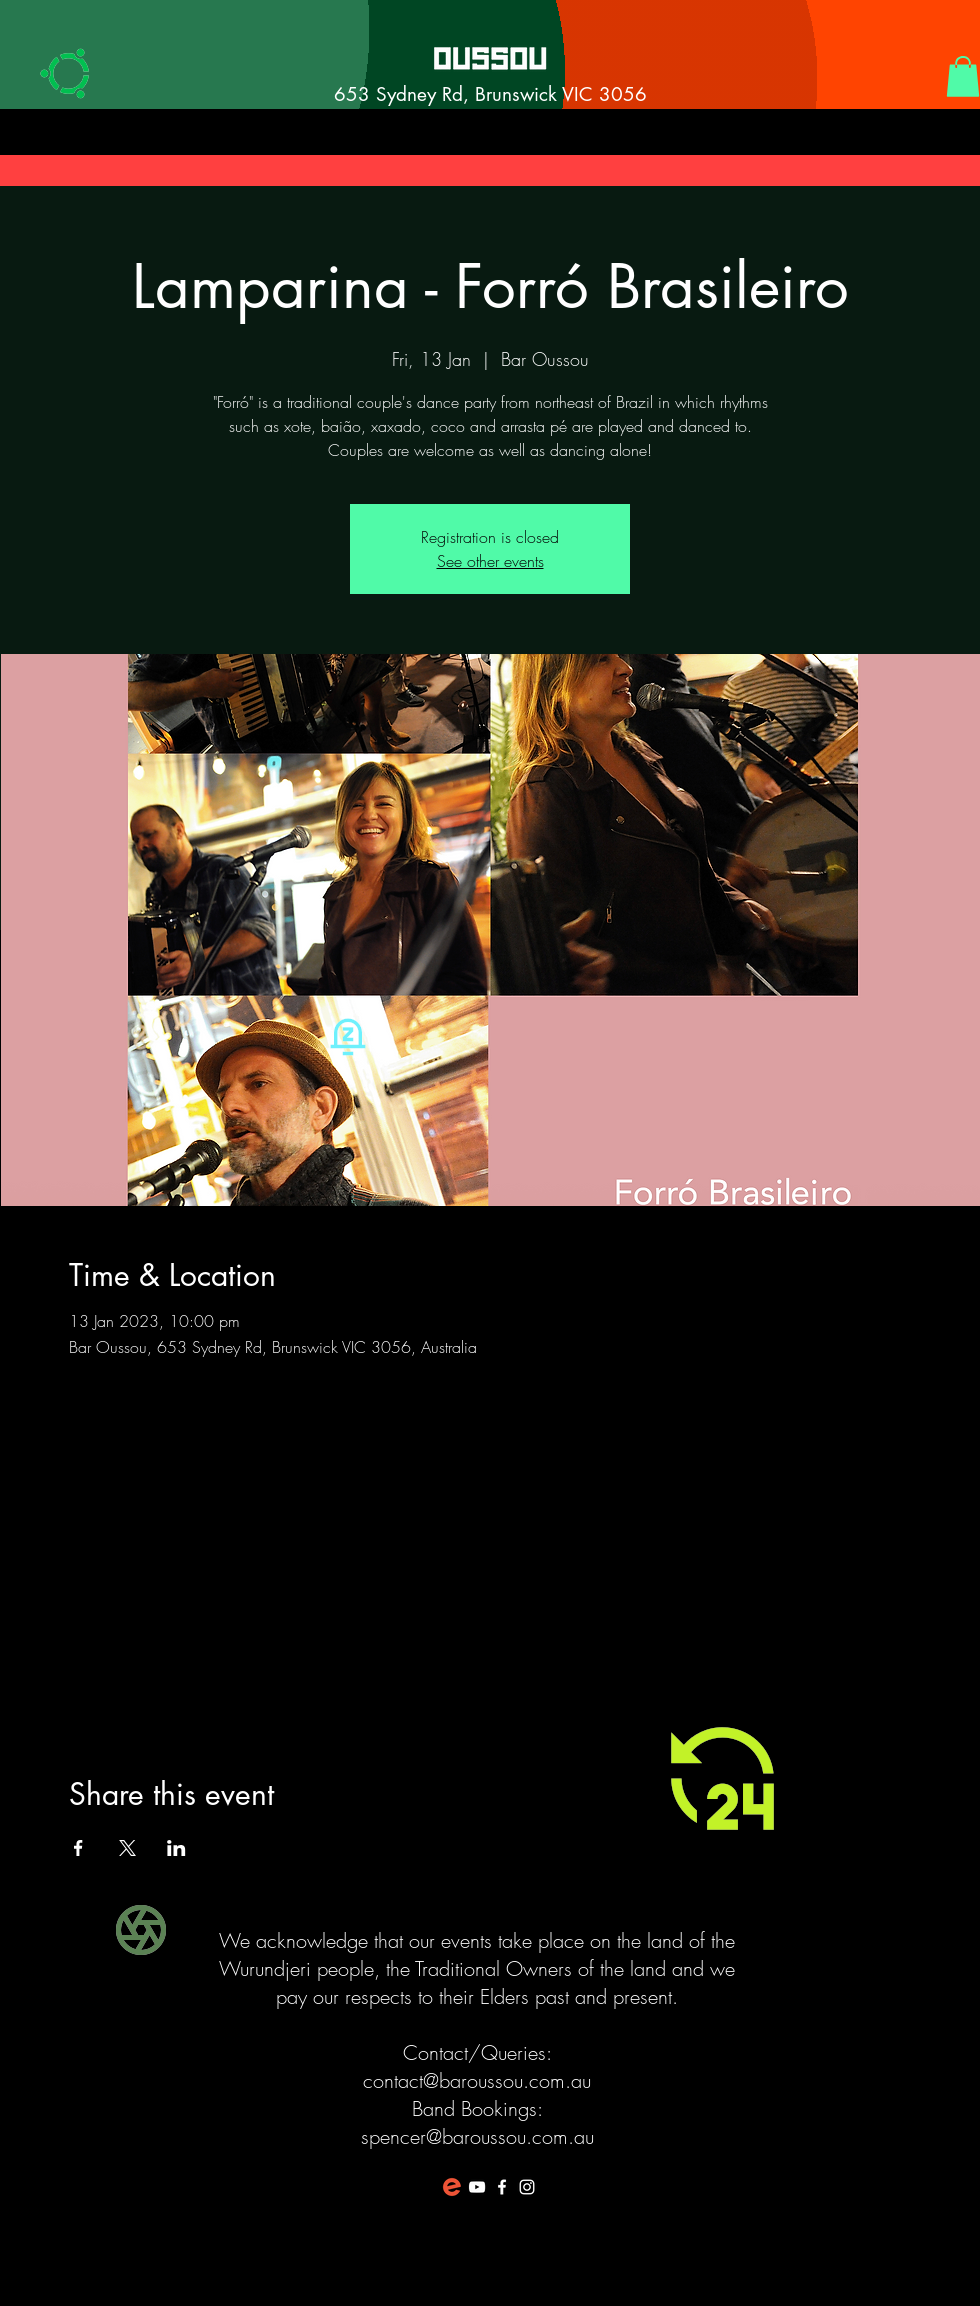  I want to click on snooze notifications temporarily, so click(348, 1036).